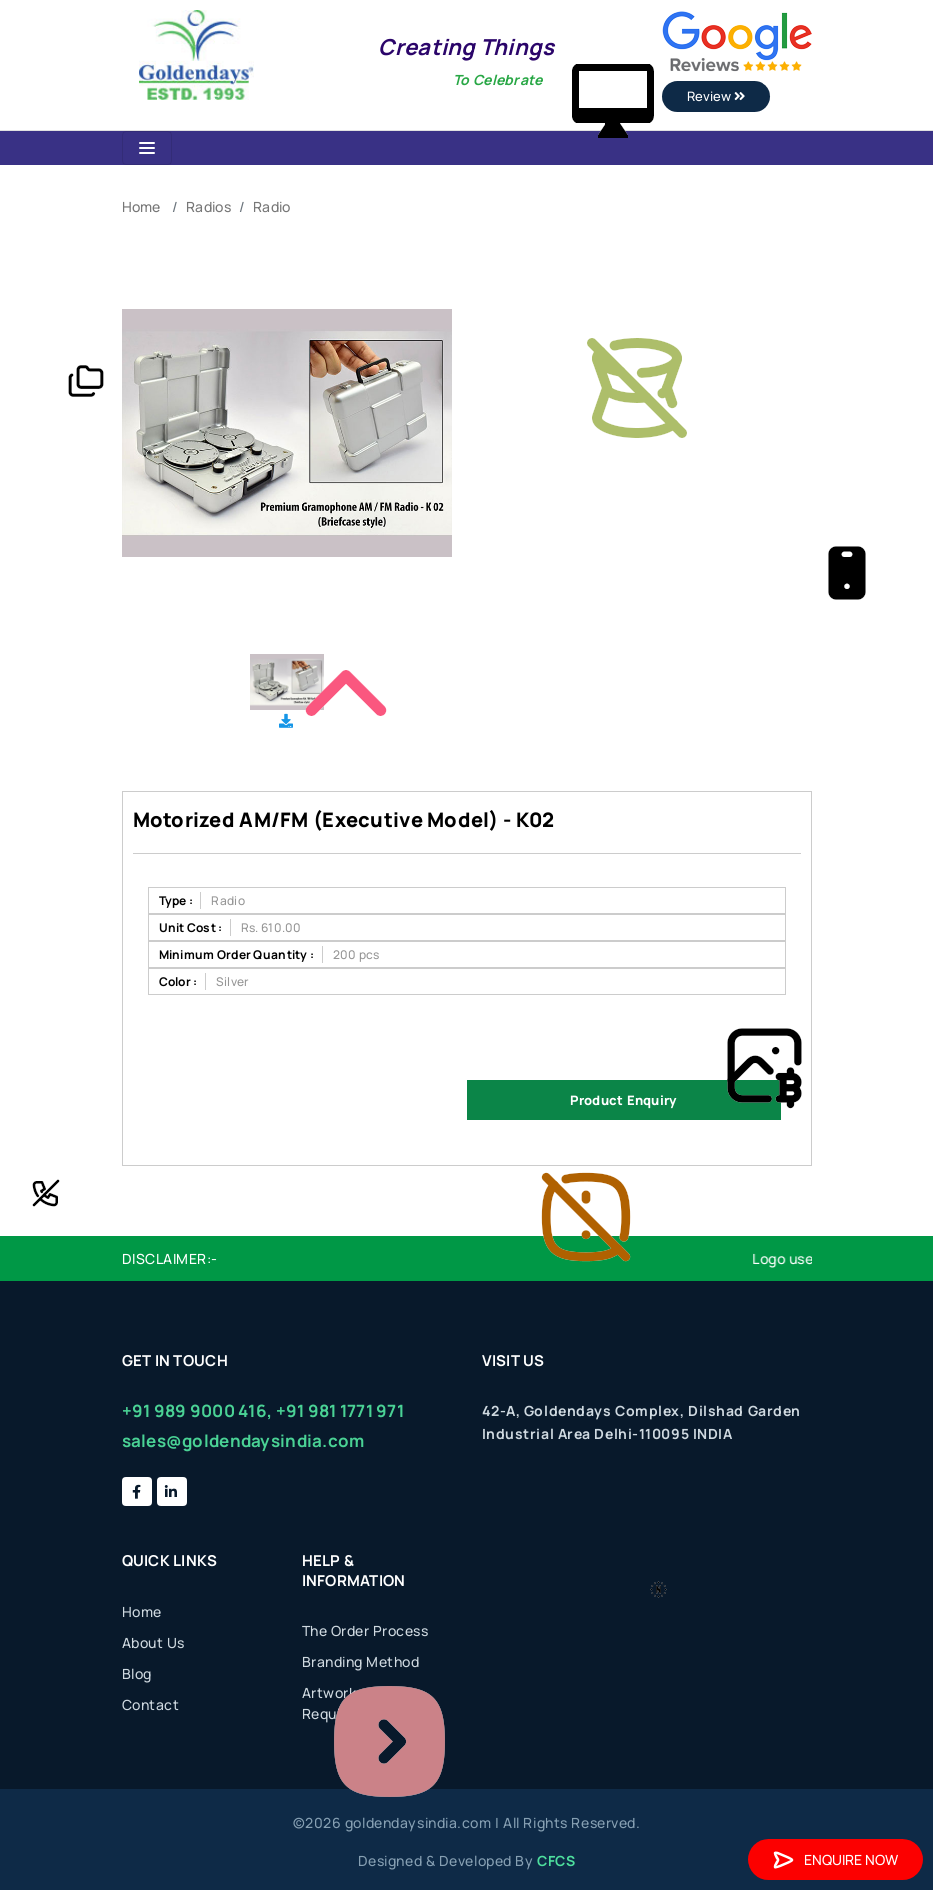 This screenshot has height=1890, width=933. Describe the element at coordinates (764, 1065) in the screenshot. I see `attach or upload a photo for bitcoin transaction` at that location.